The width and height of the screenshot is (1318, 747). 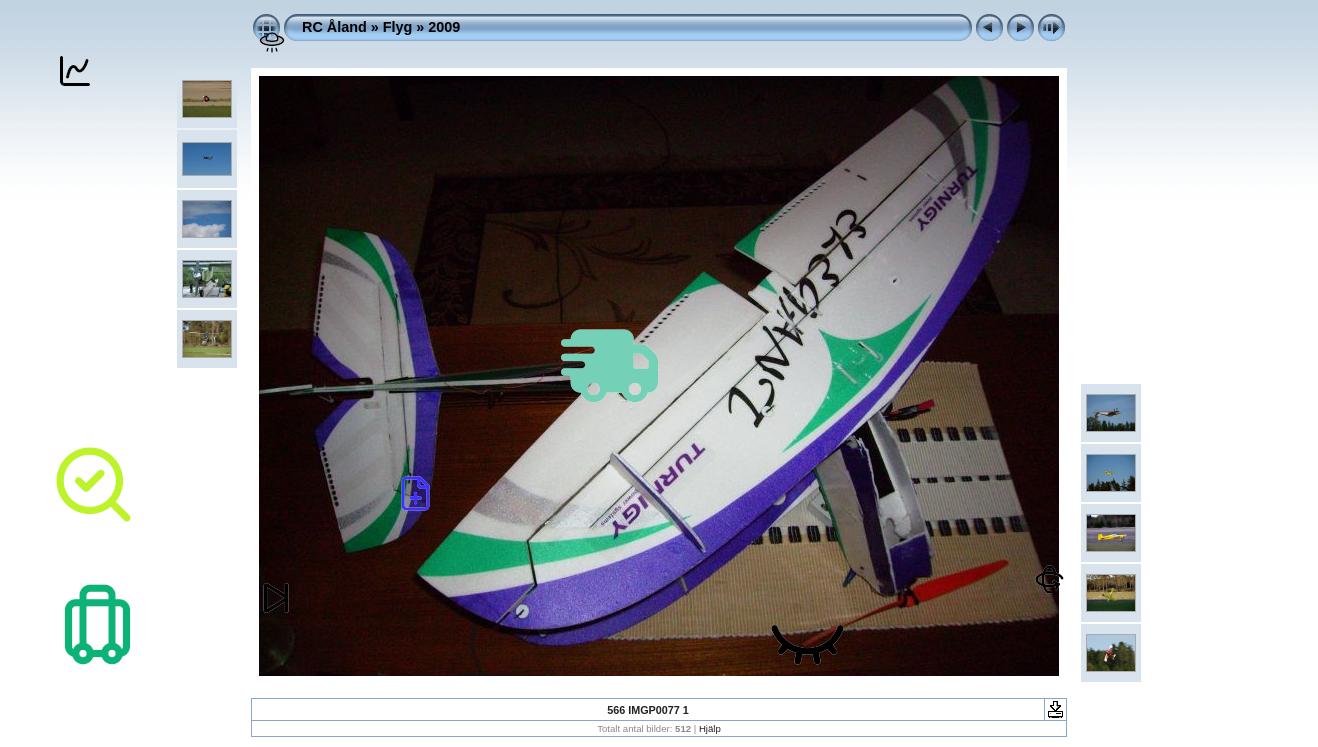 What do you see at coordinates (75, 71) in the screenshot?
I see `view trend data with smooth curve visualization` at bounding box center [75, 71].